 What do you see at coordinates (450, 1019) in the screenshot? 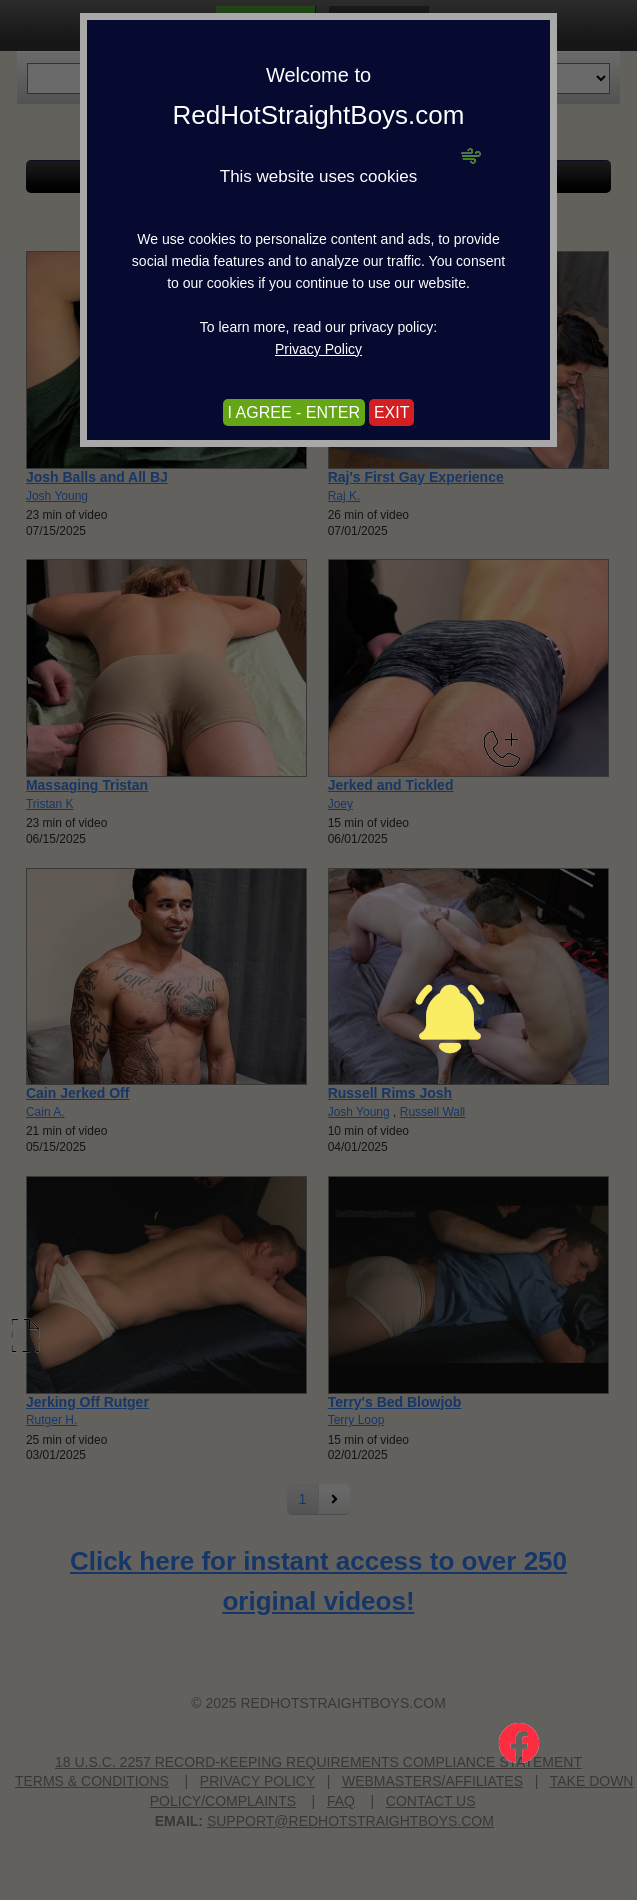
I see `indicates new notifications are available` at bounding box center [450, 1019].